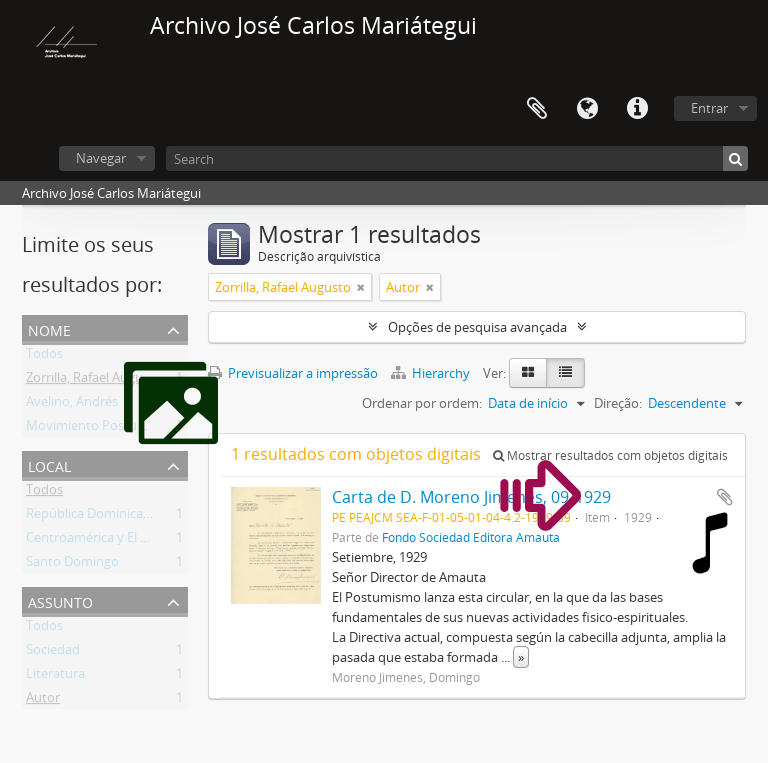  I want to click on view photo gallery, so click(171, 403).